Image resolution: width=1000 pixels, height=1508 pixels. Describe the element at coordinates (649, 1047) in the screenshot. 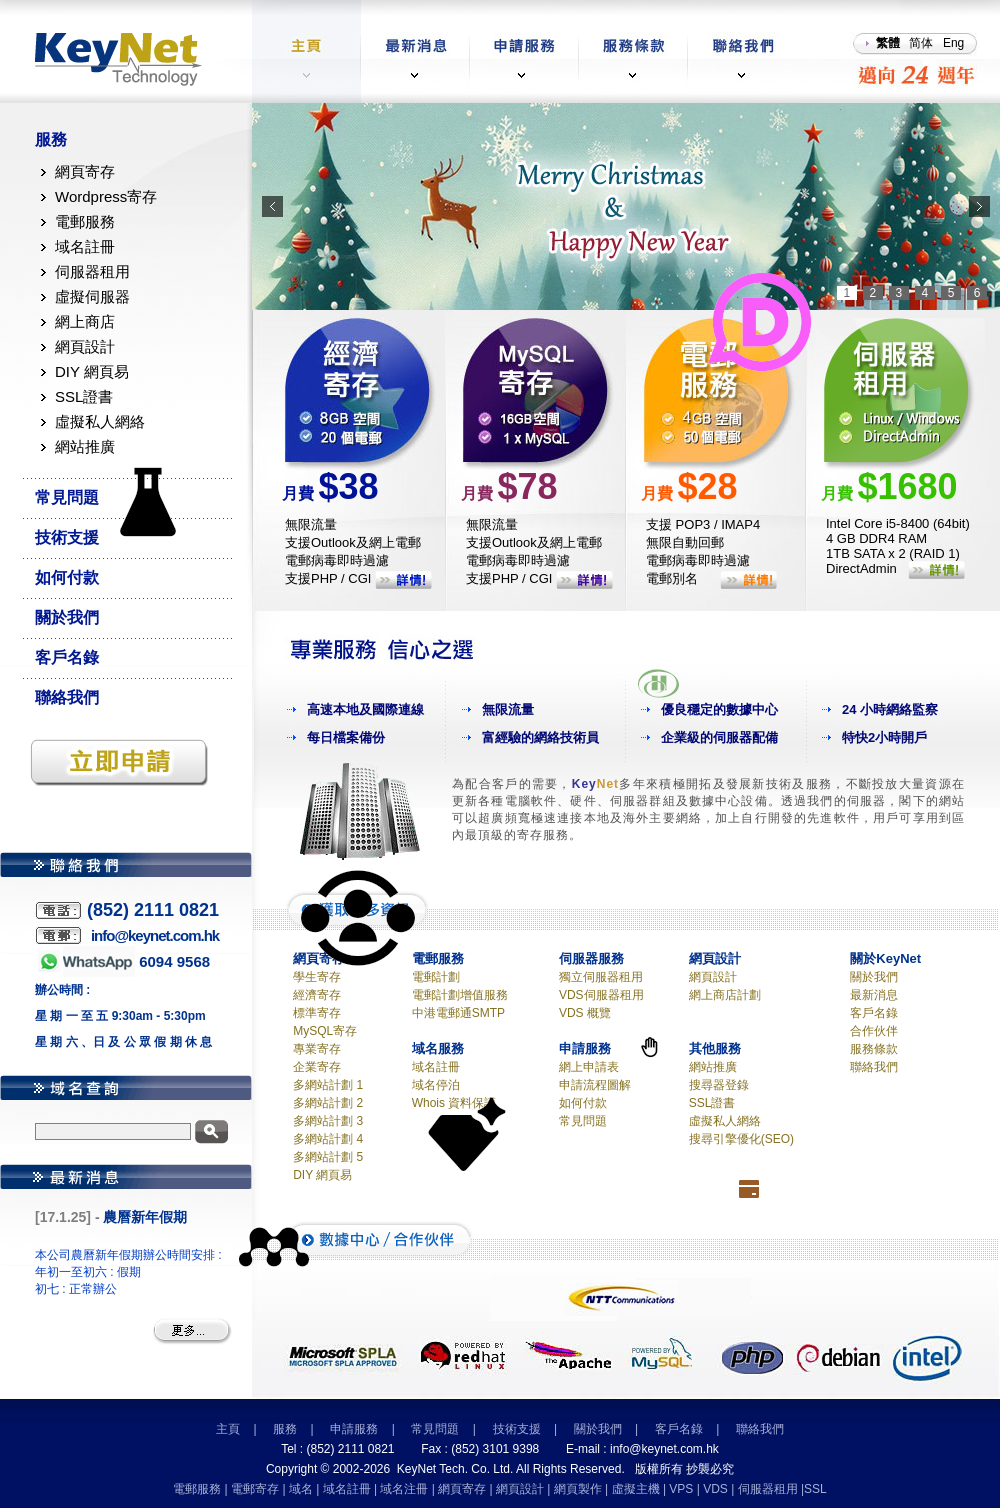

I see `stop or pause current action` at that location.